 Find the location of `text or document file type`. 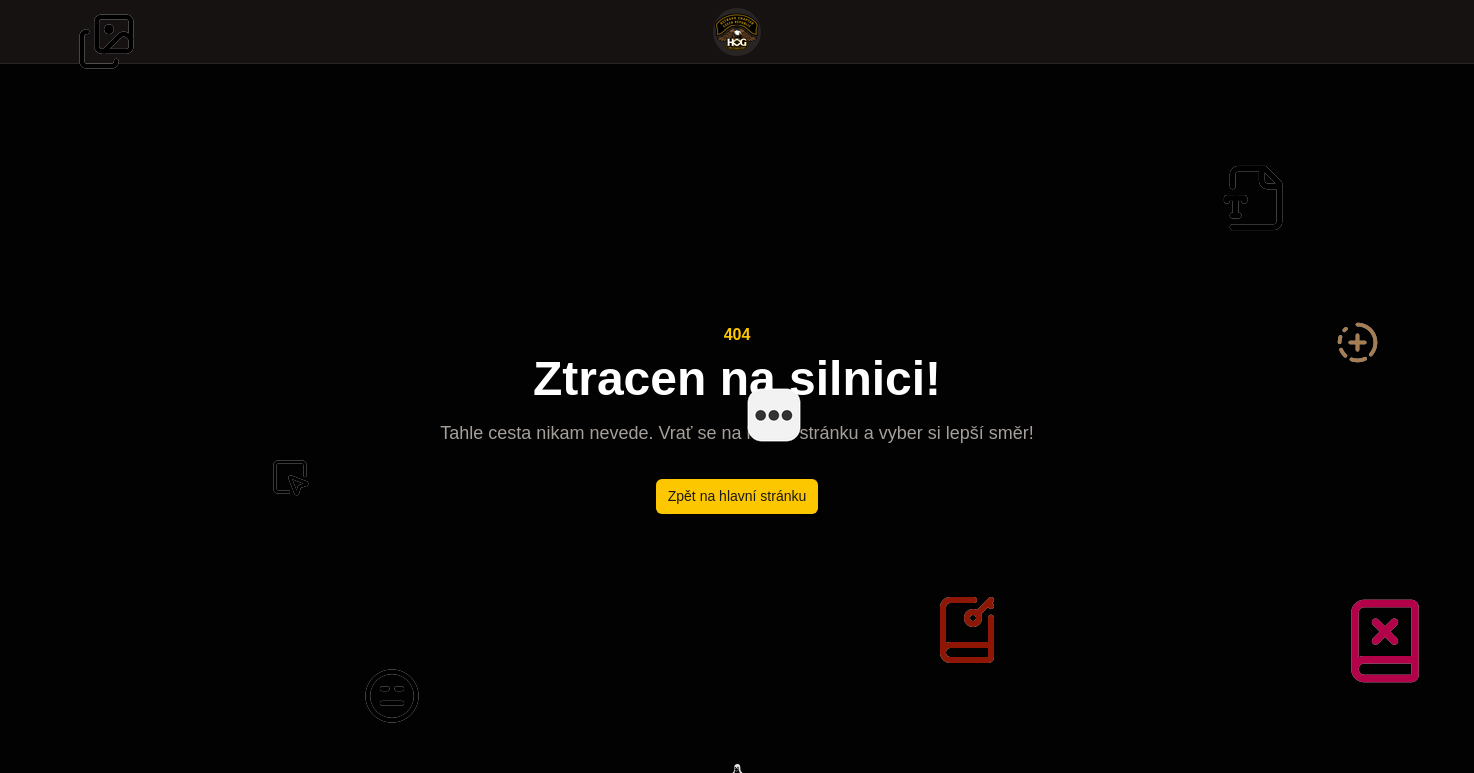

text or document file type is located at coordinates (1256, 198).